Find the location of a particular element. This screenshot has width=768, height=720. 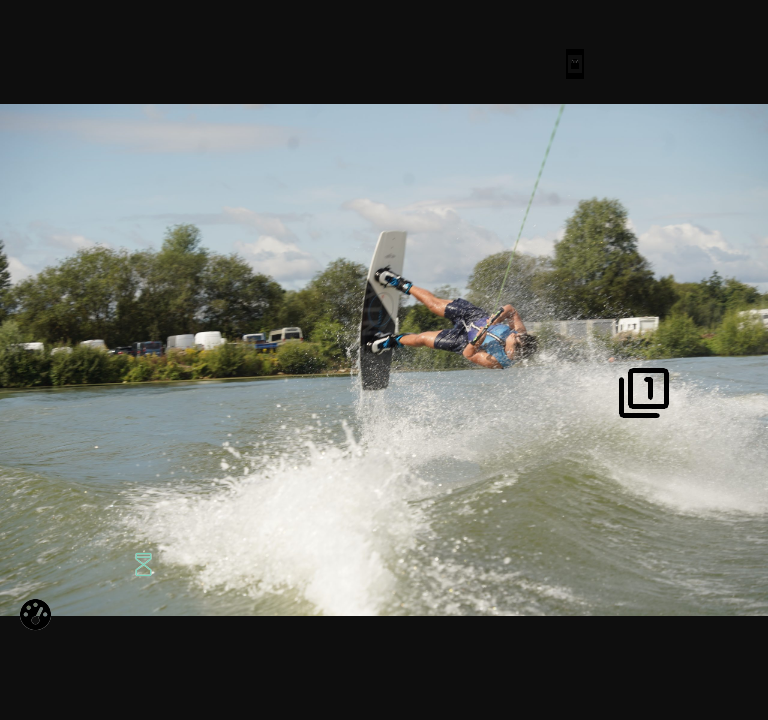

view performance or speed metrics is located at coordinates (35, 614).